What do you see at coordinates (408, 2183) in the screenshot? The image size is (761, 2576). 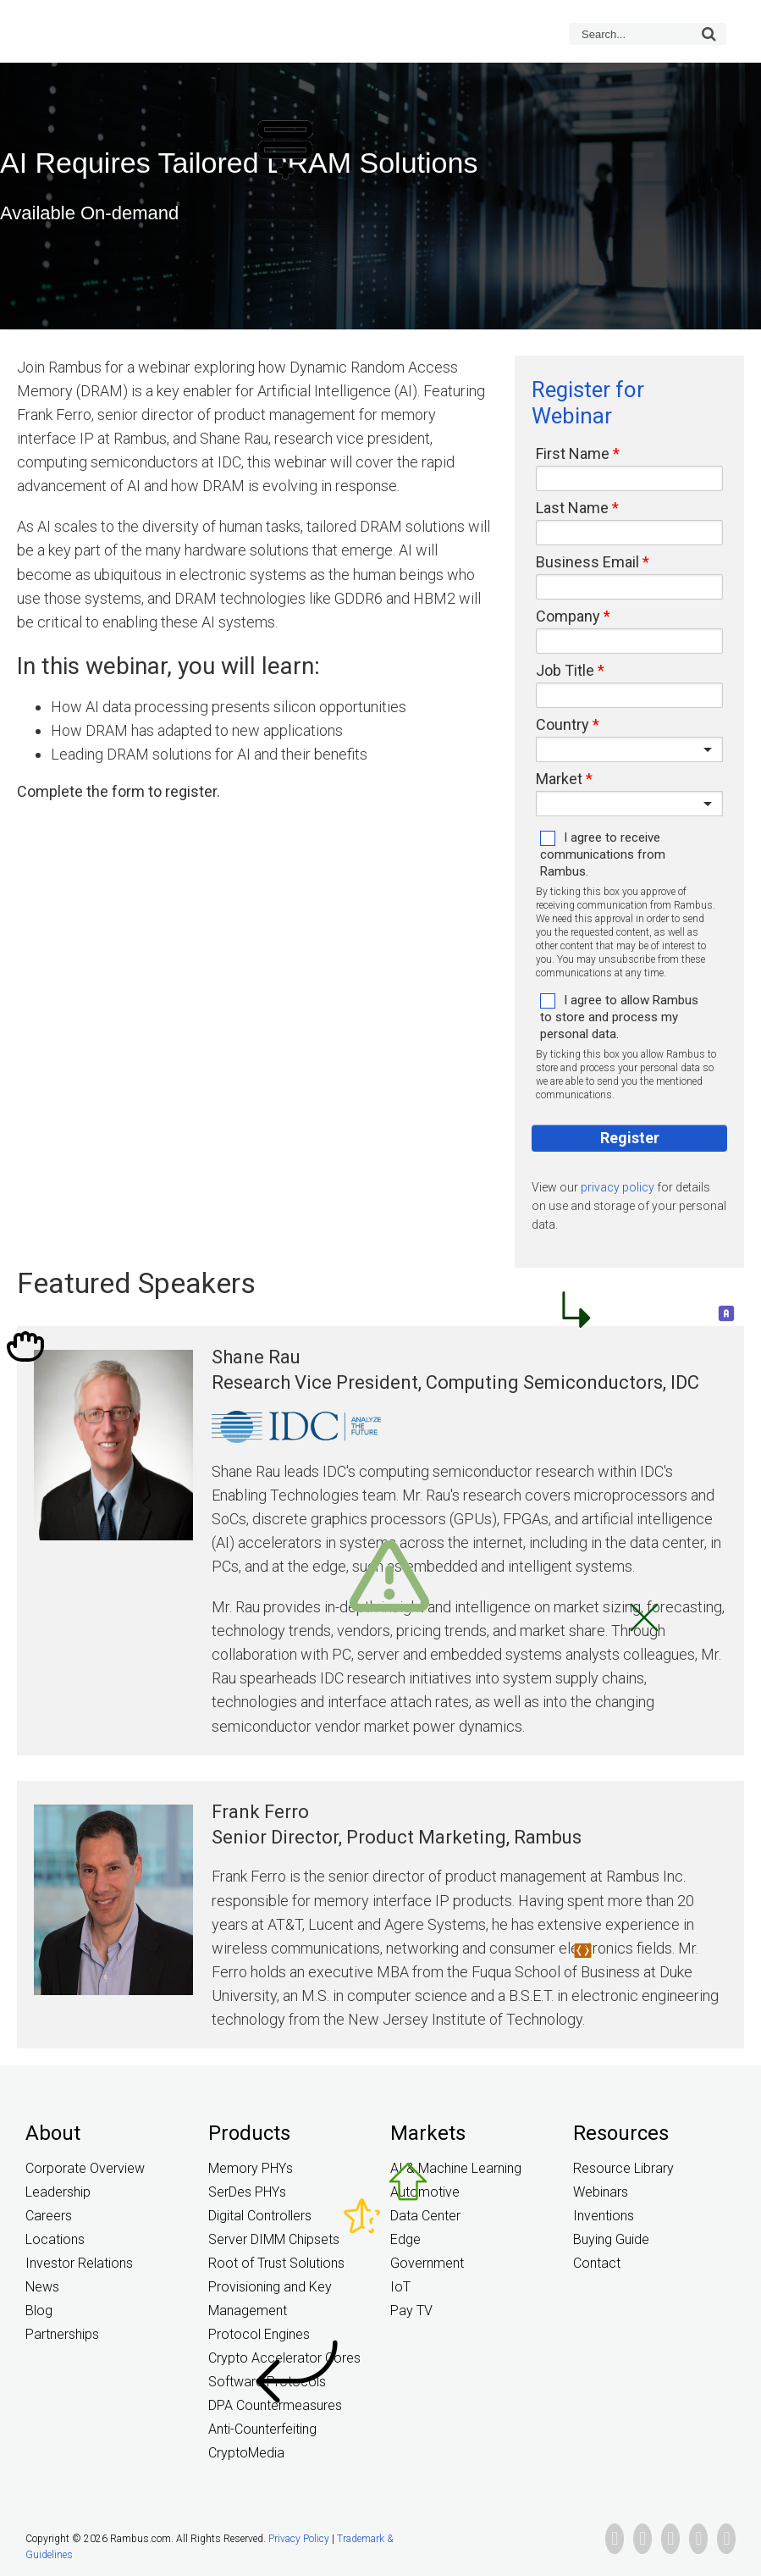 I see `upvote or like content` at bounding box center [408, 2183].